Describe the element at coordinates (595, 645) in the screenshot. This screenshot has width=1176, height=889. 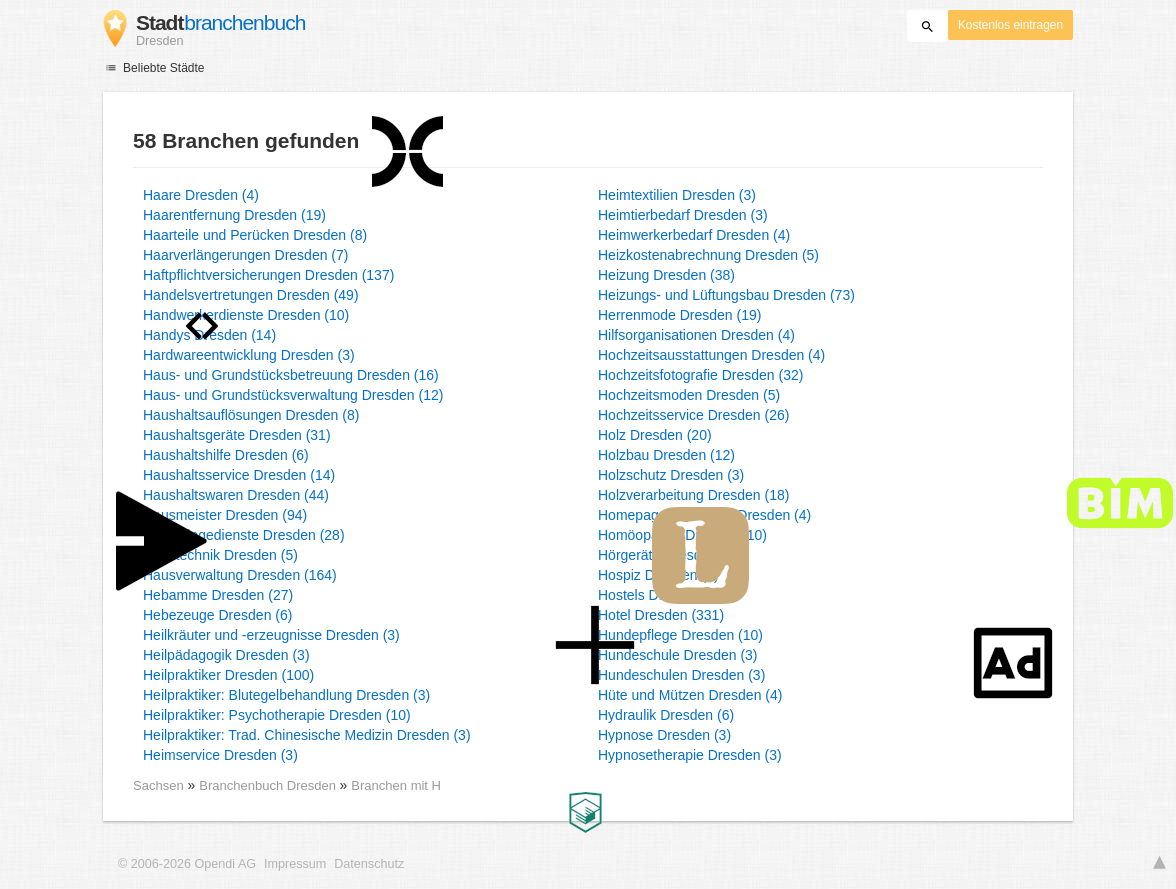
I see `add a new item` at that location.